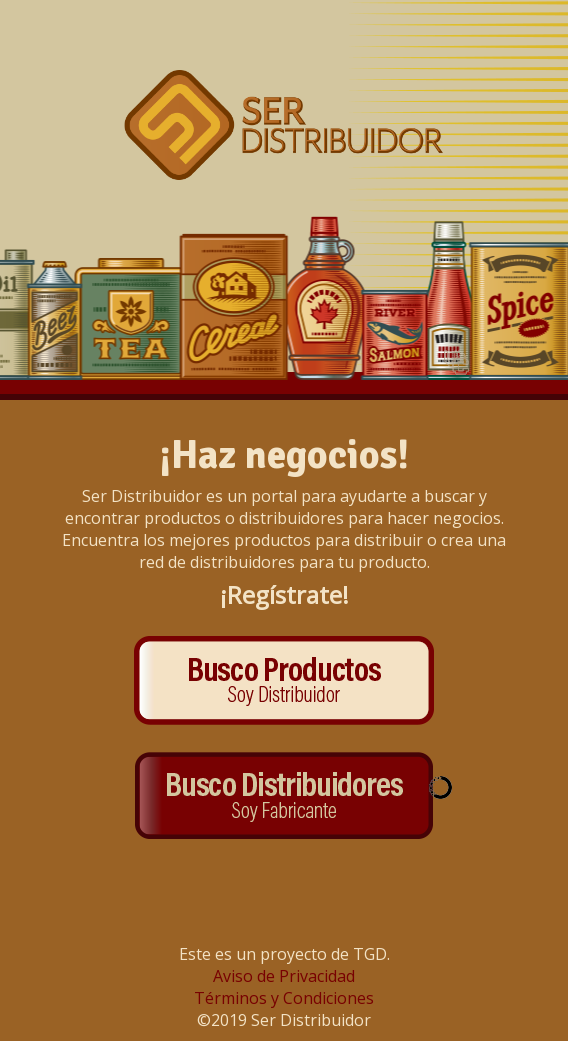  What do you see at coordinates (440, 787) in the screenshot?
I see `open anaconda navigator` at bounding box center [440, 787].